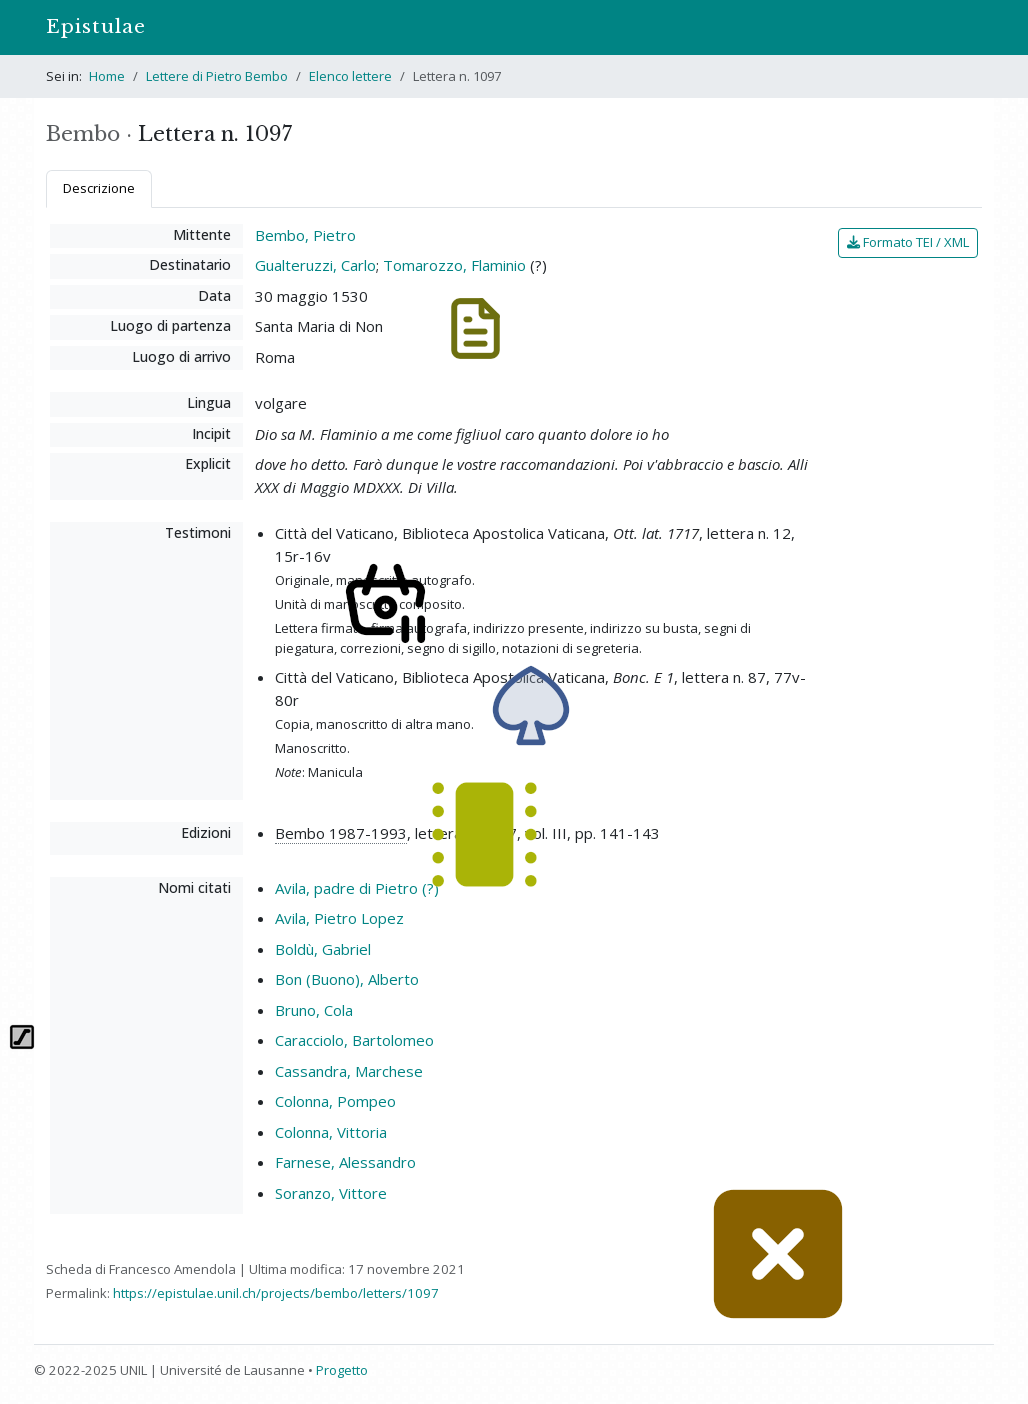 This screenshot has height=1404, width=1028. What do you see at coordinates (22, 1037) in the screenshot?
I see `indicates escalator access nearby` at bounding box center [22, 1037].